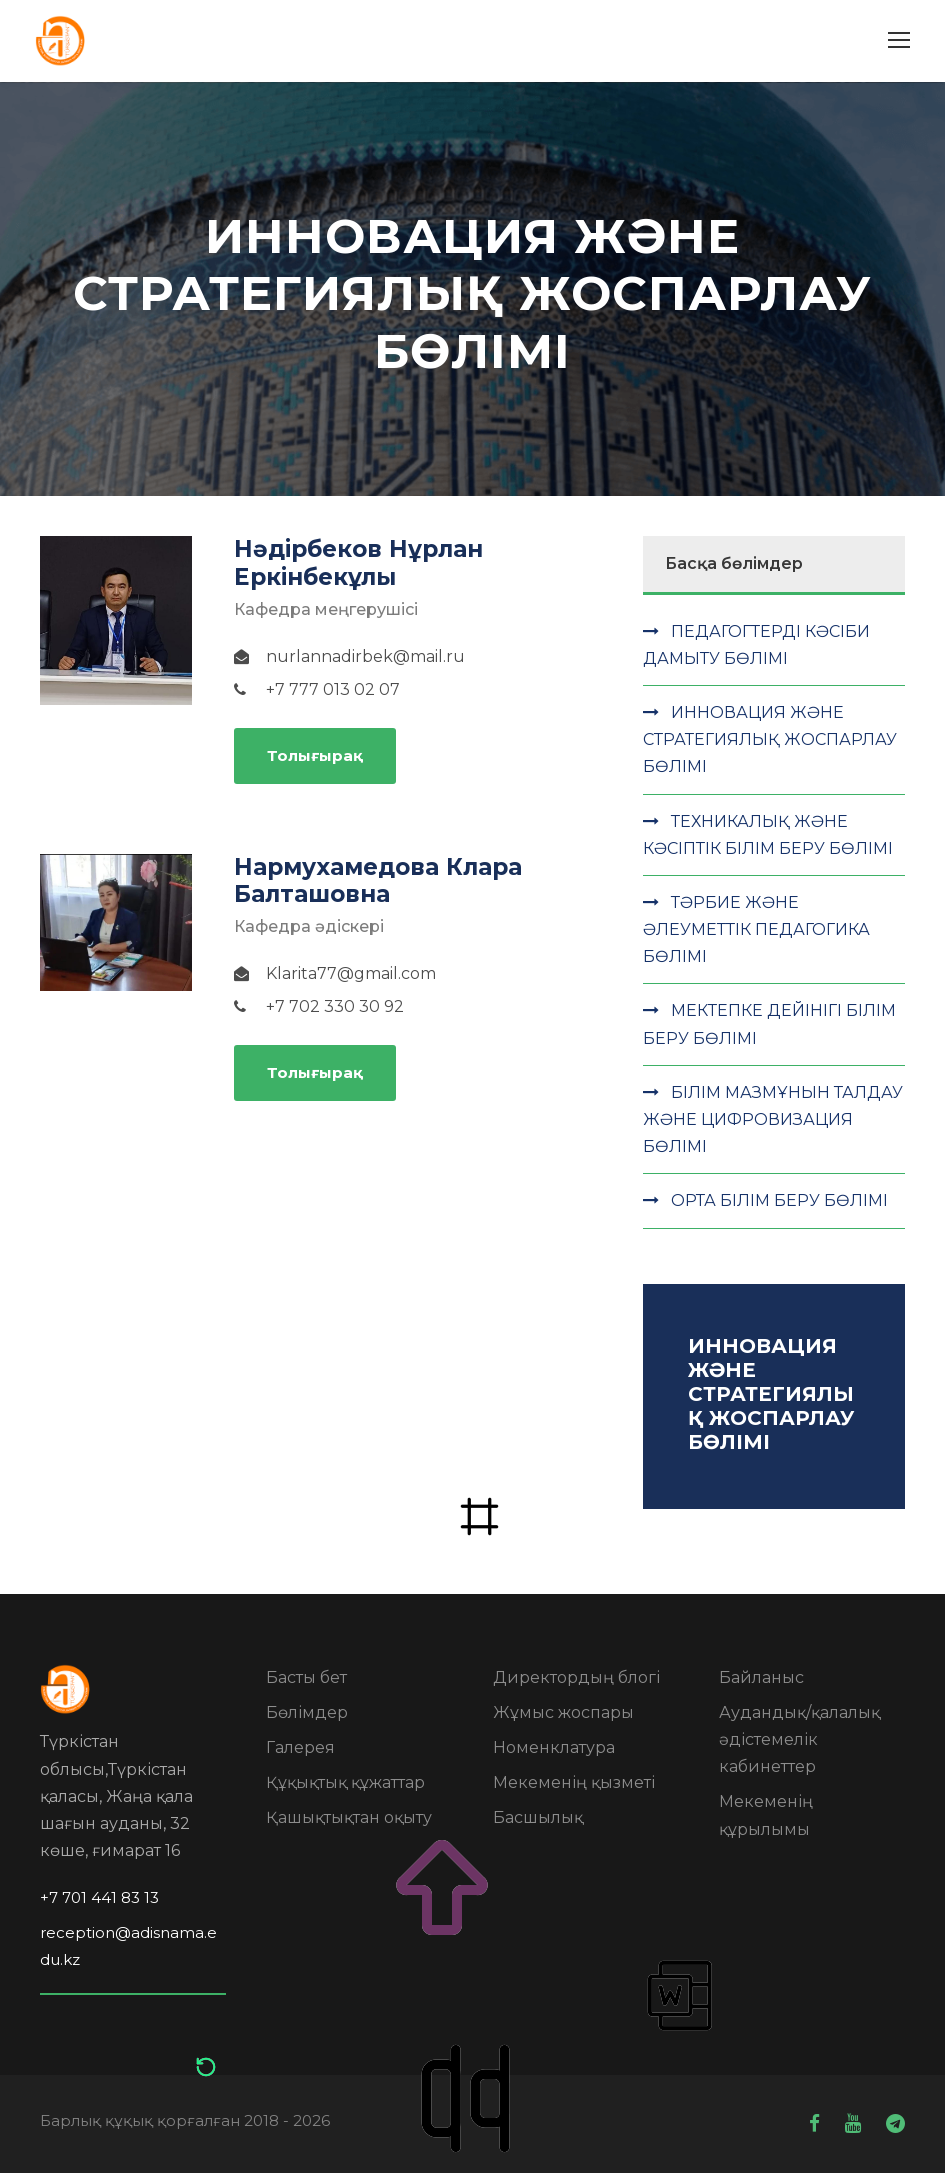 Image resolution: width=945 pixels, height=2173 pixels. Describe the element at coordinates (442, 1890) in the screenshot. I see `upvote or like content` at that location.